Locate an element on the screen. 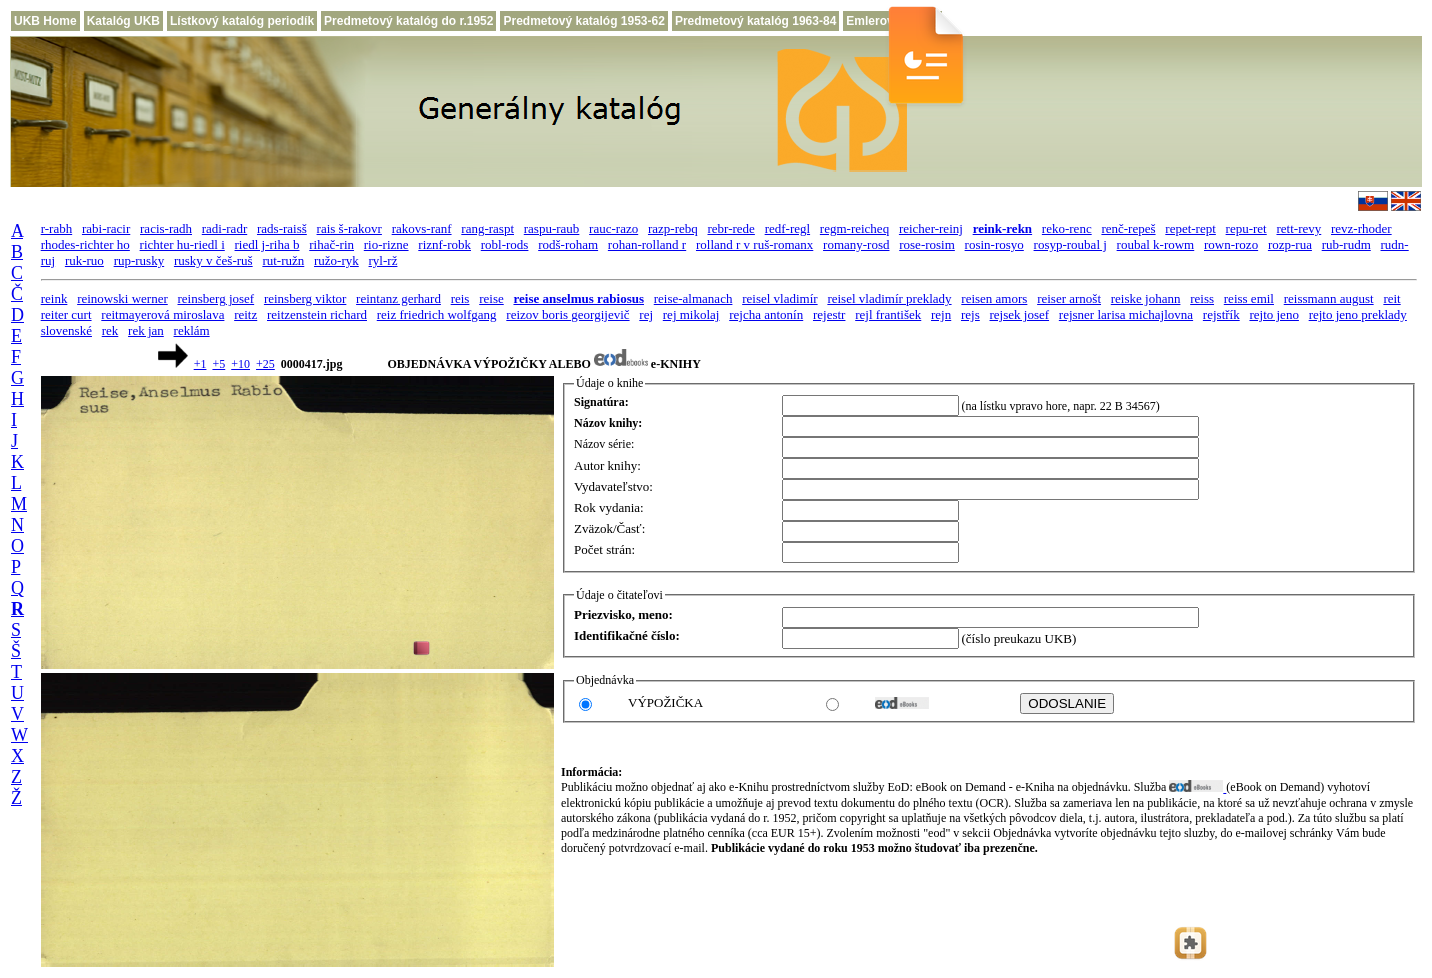  system add-on or plugin file is located at coordinates (1190, 943).